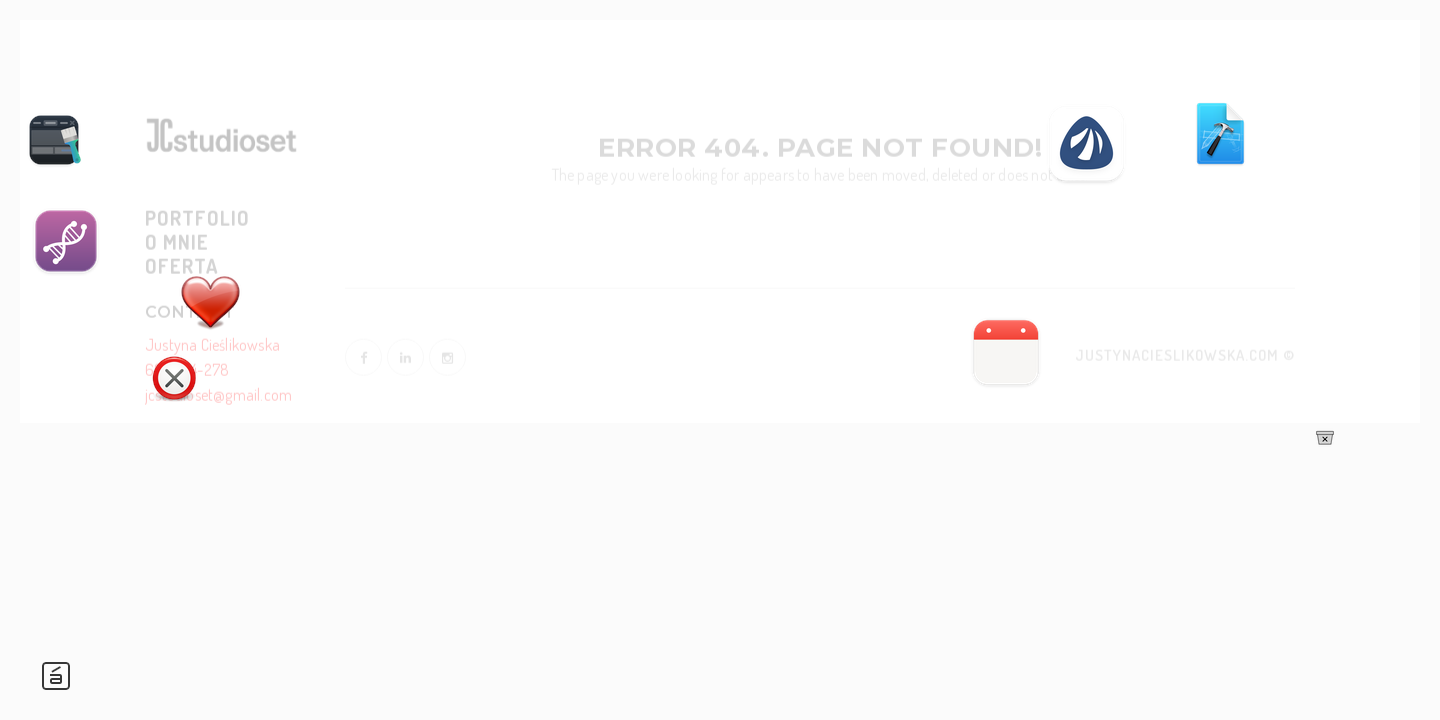 This screenshot has width=1440, height=720. Describe the element at coordinates (175, 378) in the screenshot. I see `delete selected item` at that location.